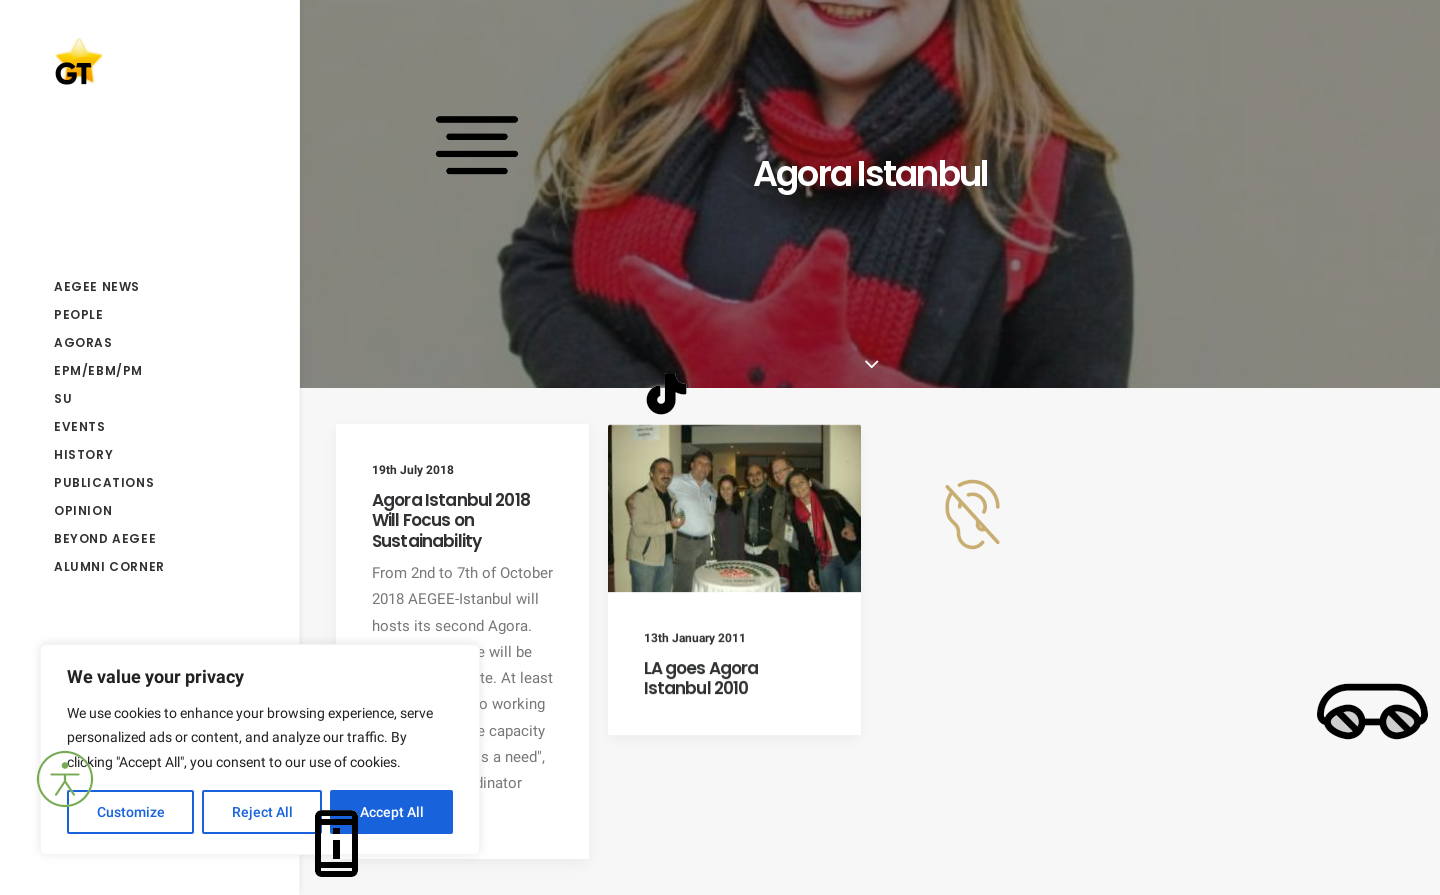 The image size is (1440, 895). Describe the element at coordinates (972, 514) in the screenshot. I see `mute or disable audio/sound` at that location.